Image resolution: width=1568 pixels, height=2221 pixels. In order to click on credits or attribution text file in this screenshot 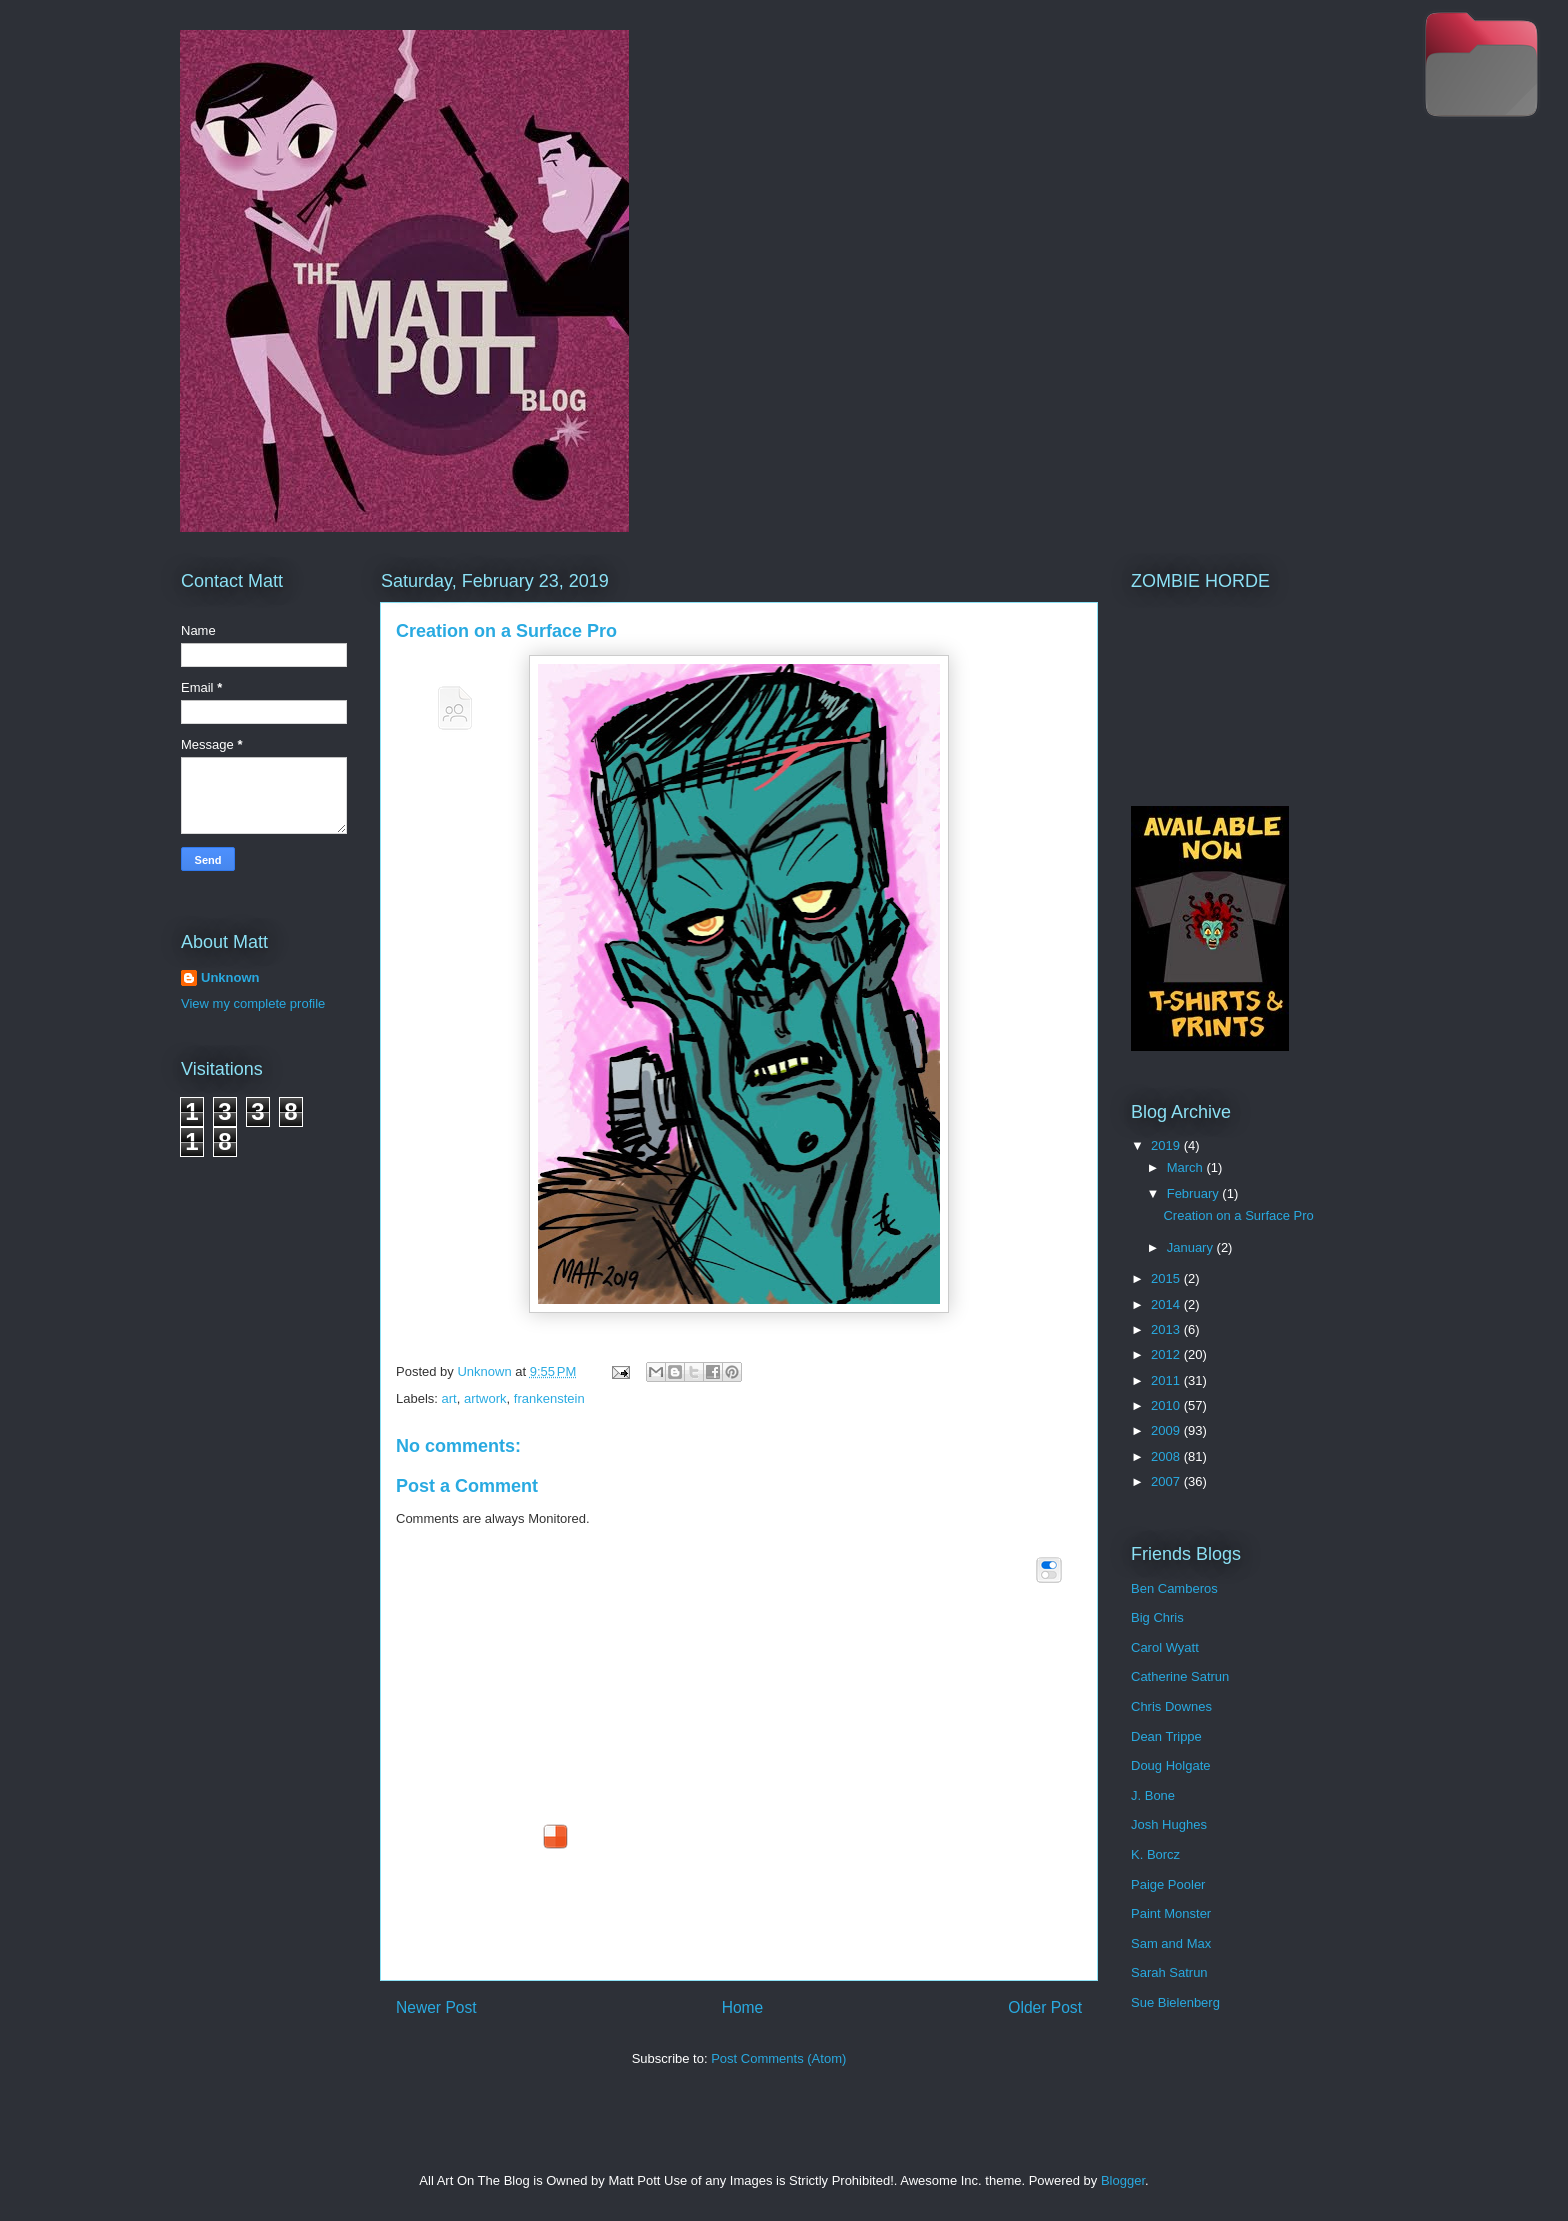, I will do `click(455, 708)`.